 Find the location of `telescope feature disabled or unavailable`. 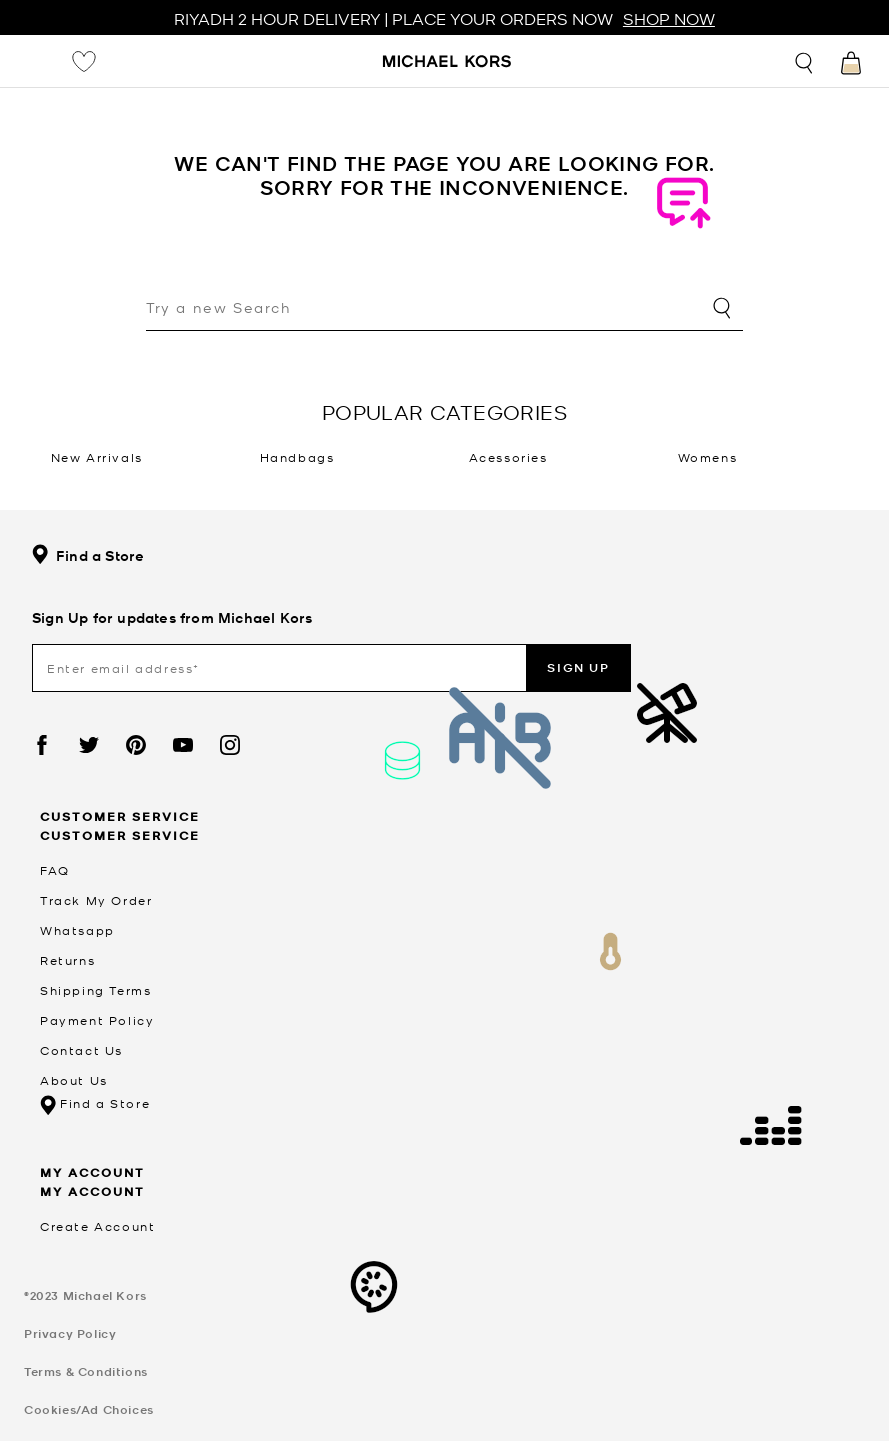

telescope feature disabled or unavailable is located at coordinates (667, 713).